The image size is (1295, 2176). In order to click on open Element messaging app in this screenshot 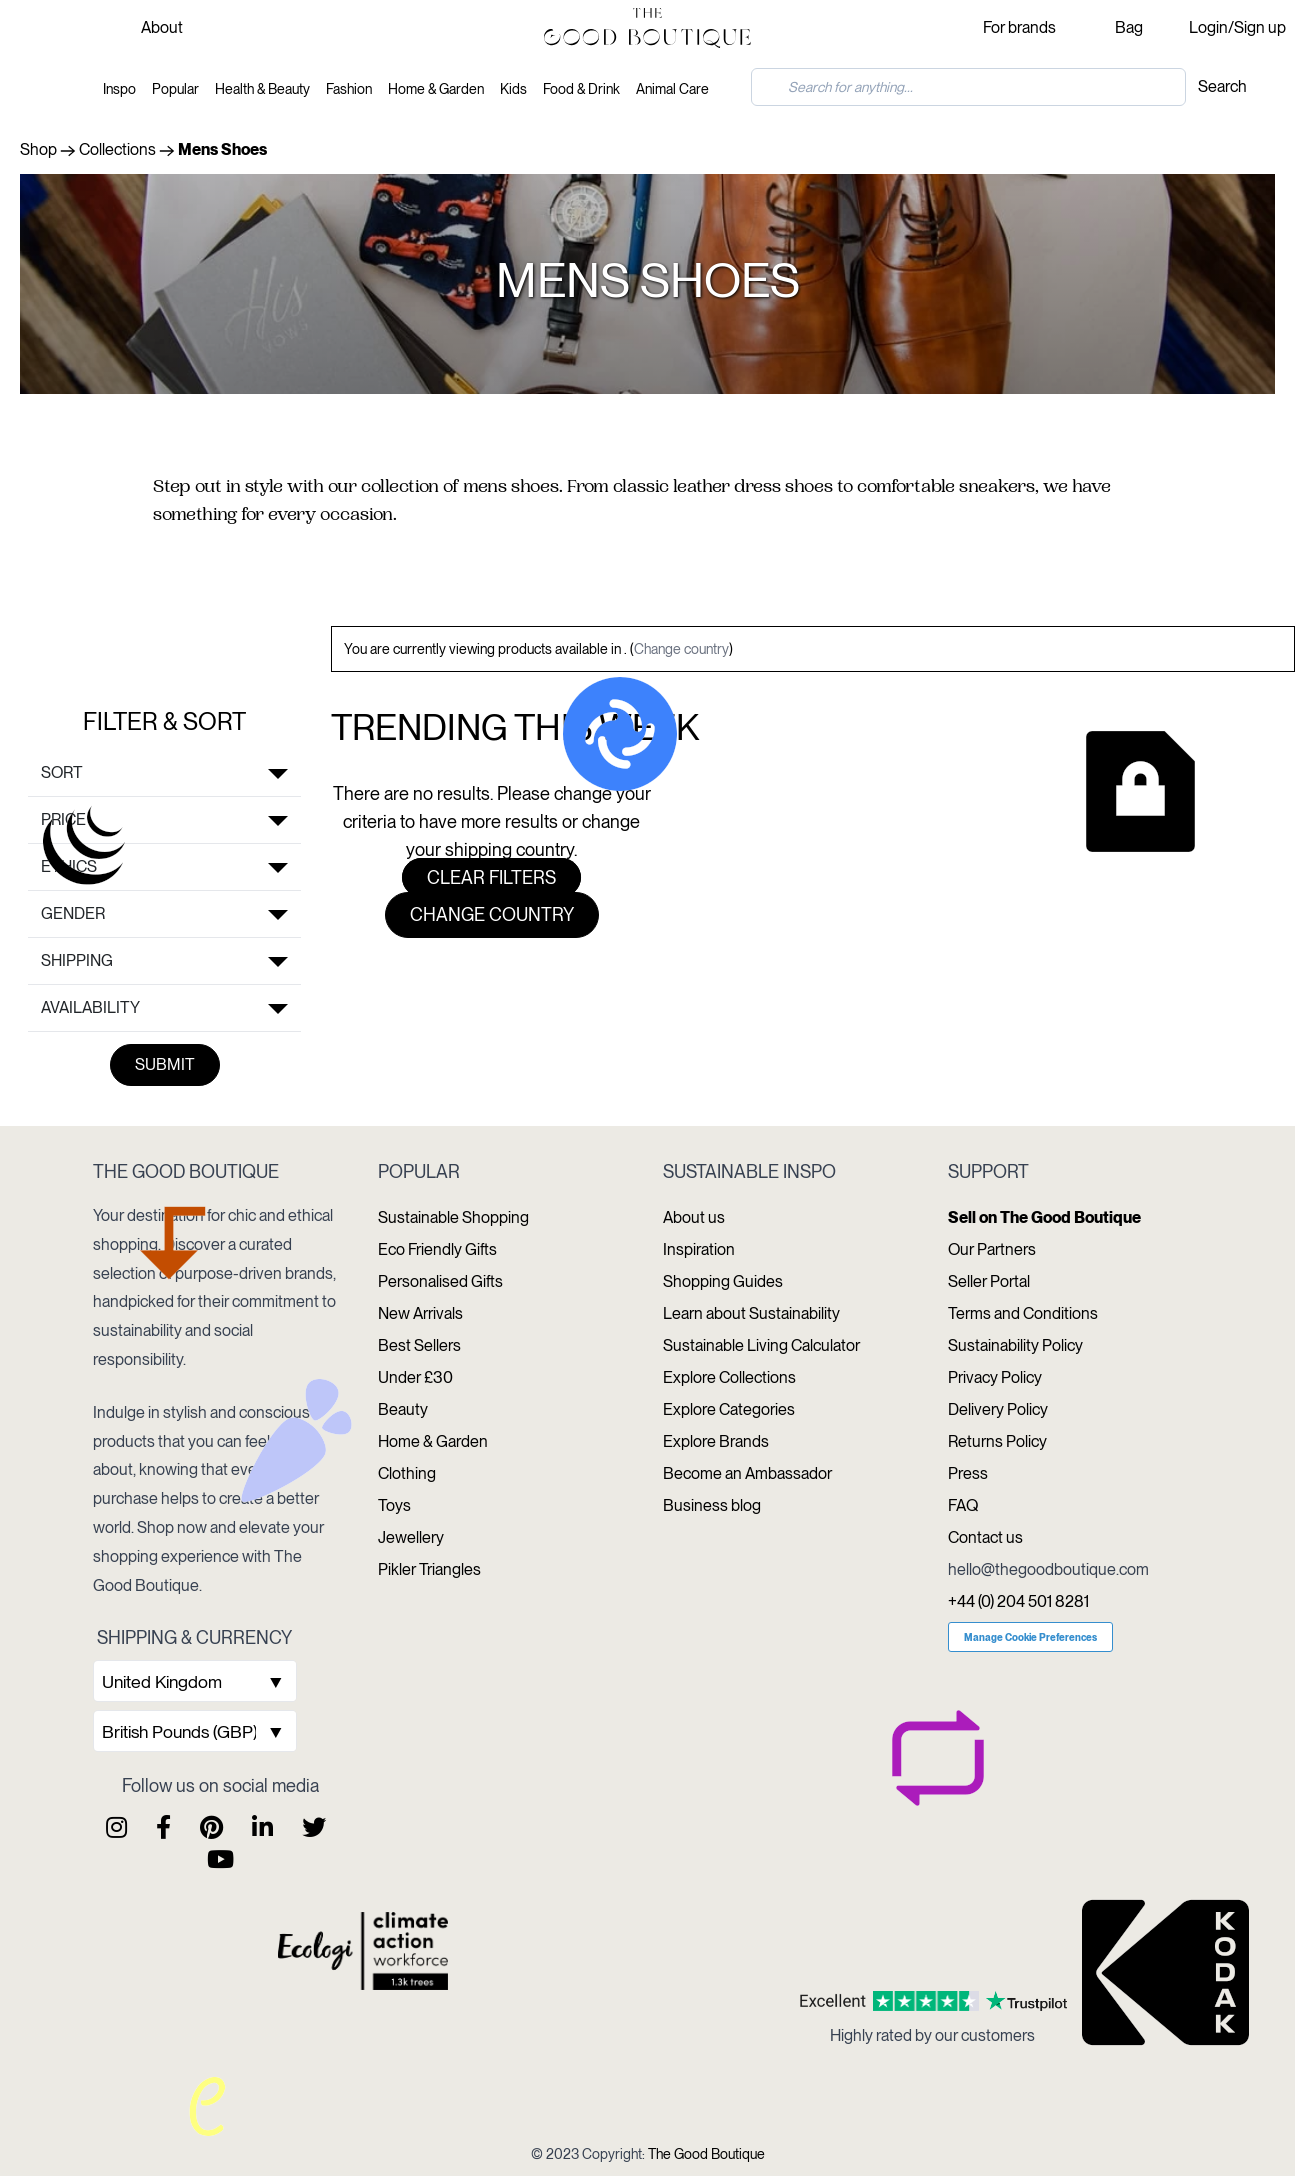, I will do `click(620, 734)`.